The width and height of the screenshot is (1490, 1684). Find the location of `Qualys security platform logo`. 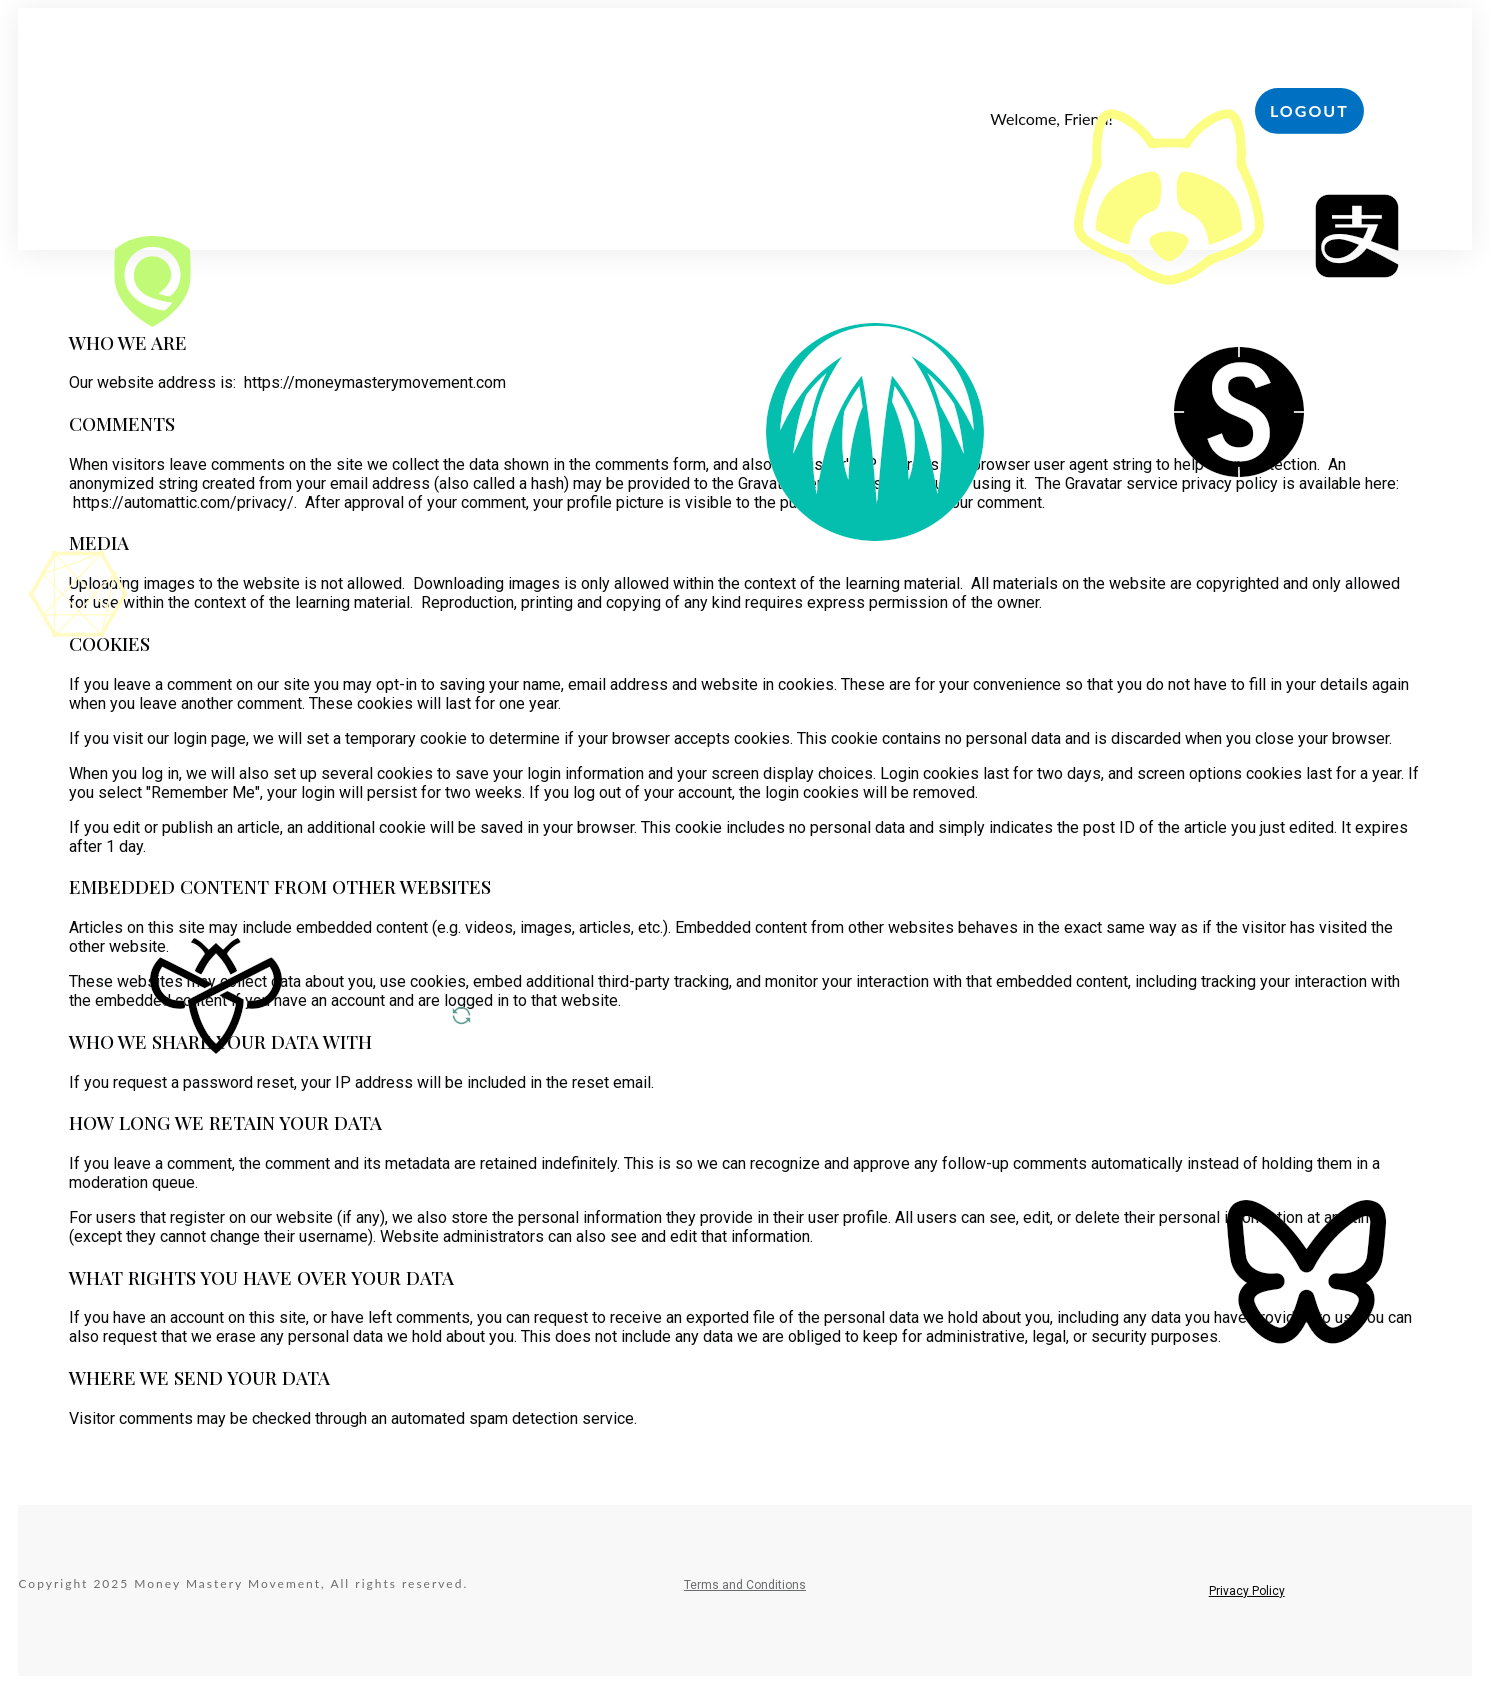

Qualys security platform logo is located at coordinates (152, 281).